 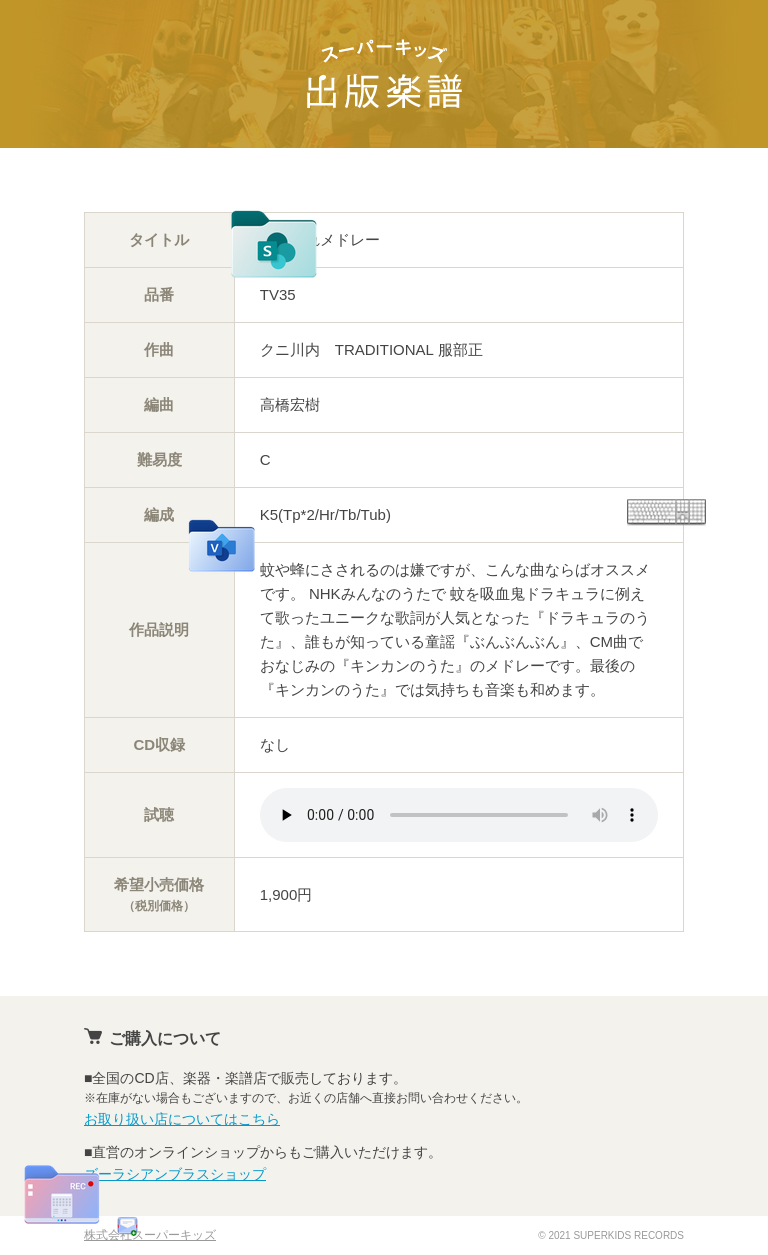 I want to click on open microsoft sharepoint folder, so click(x=273, y=246).